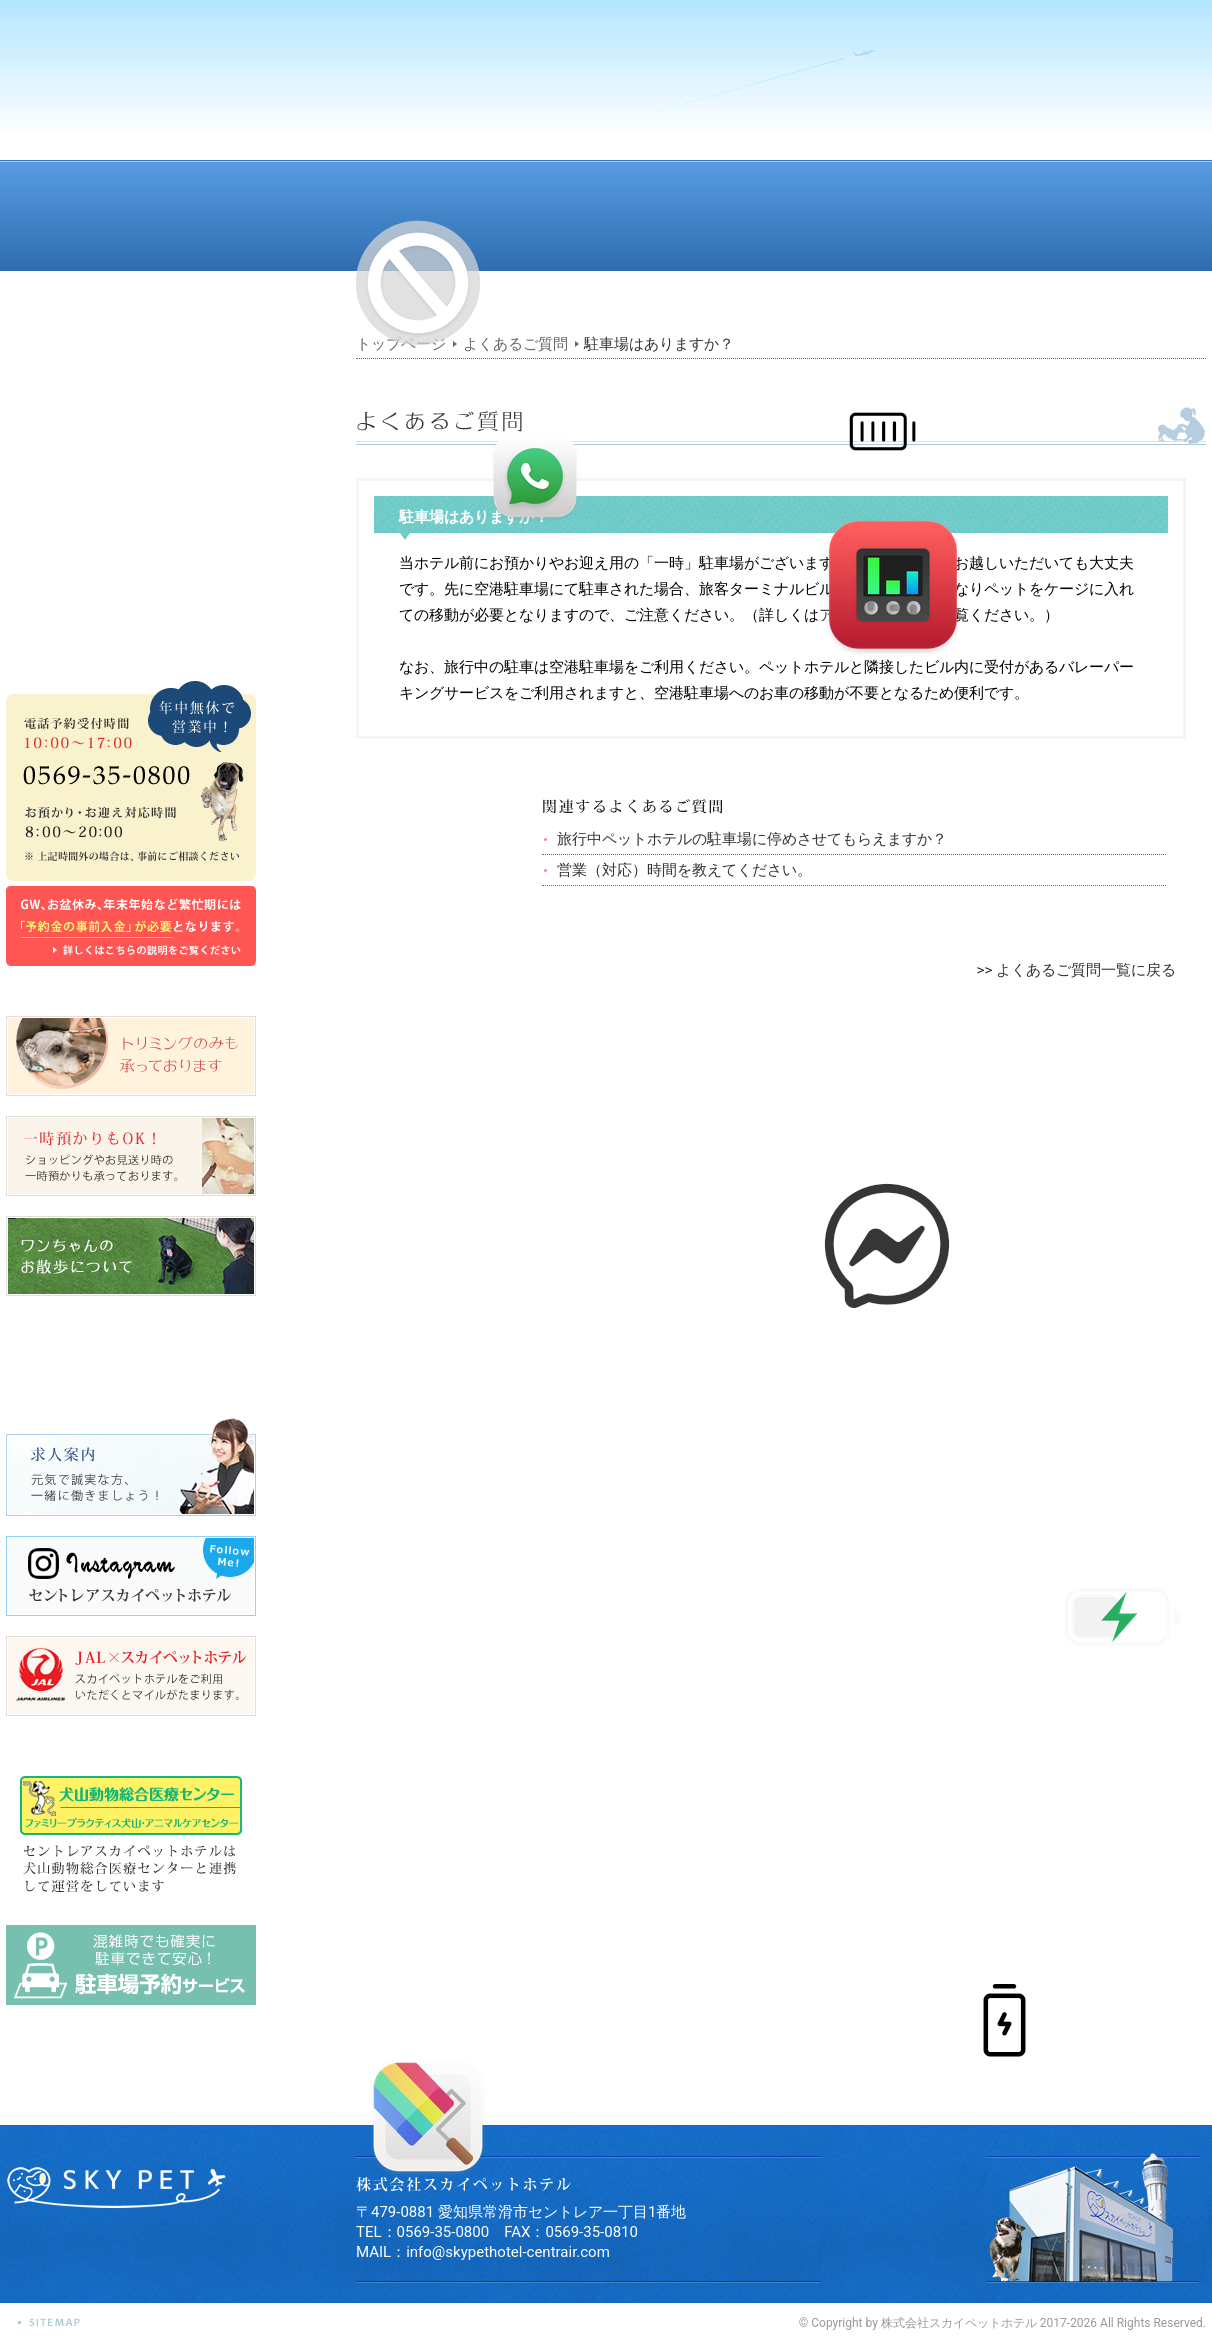 The width and height of the screenshot is (1212, 2343). What do you see at coordinates (1123, 1617) in the screenshot?
I see `battery at 50% and currently charging` at bounding box center [1123, 1617].